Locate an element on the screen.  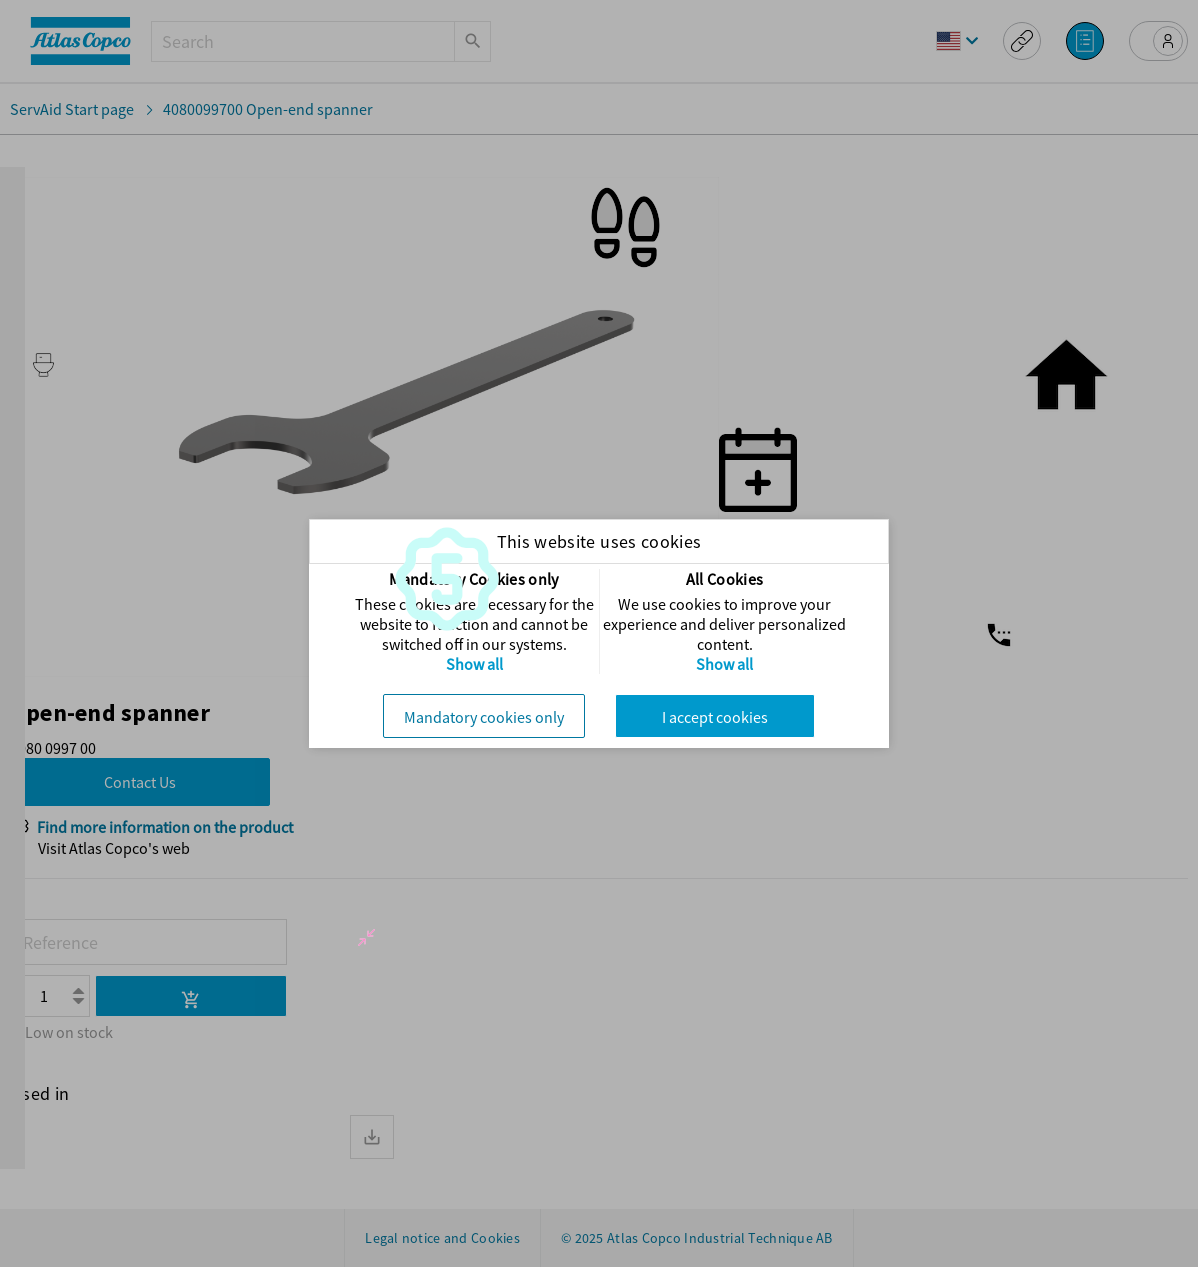
track your steps or walking activity is located at coordinates (625, 227).